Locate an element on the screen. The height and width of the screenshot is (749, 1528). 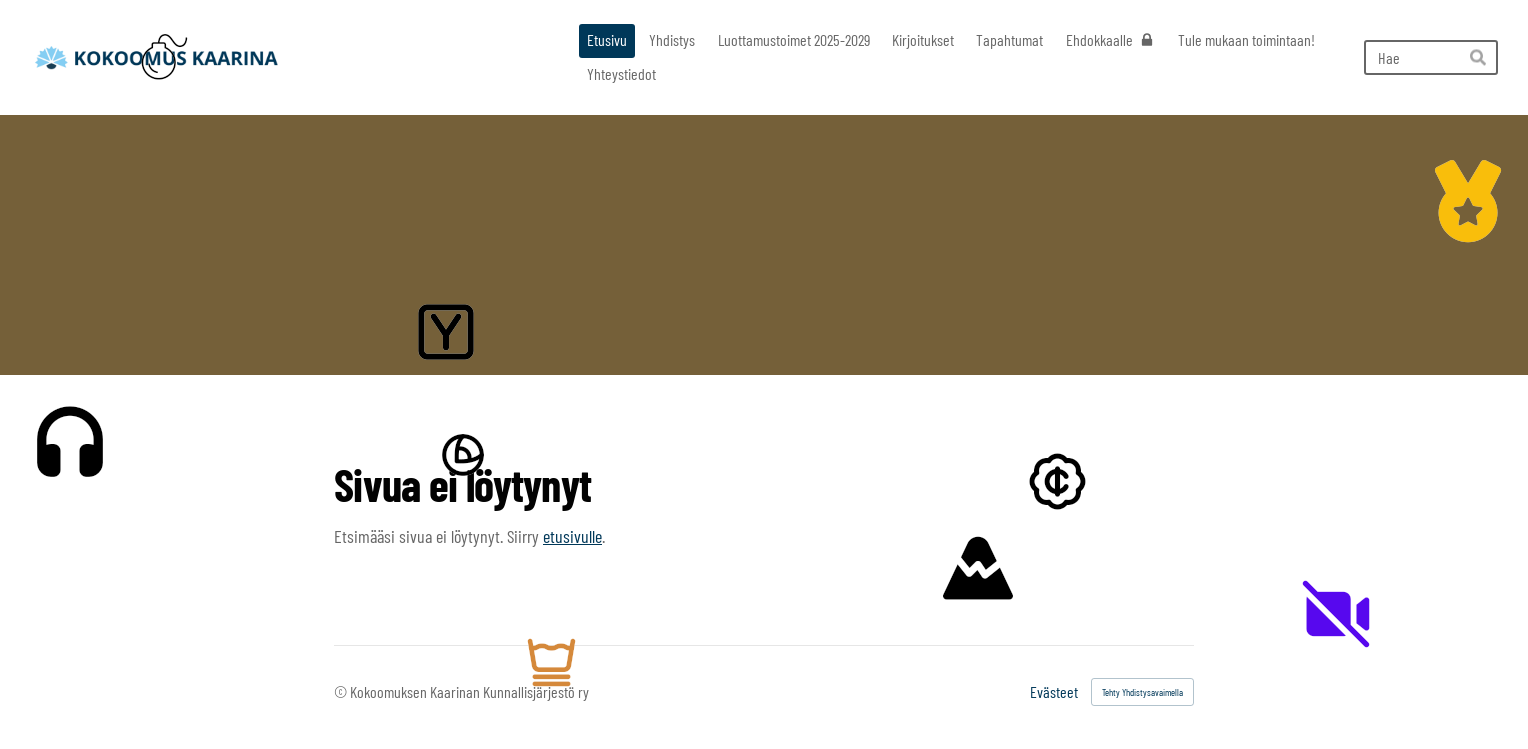
view achievements or awards is located at coordinates (1468, 203).